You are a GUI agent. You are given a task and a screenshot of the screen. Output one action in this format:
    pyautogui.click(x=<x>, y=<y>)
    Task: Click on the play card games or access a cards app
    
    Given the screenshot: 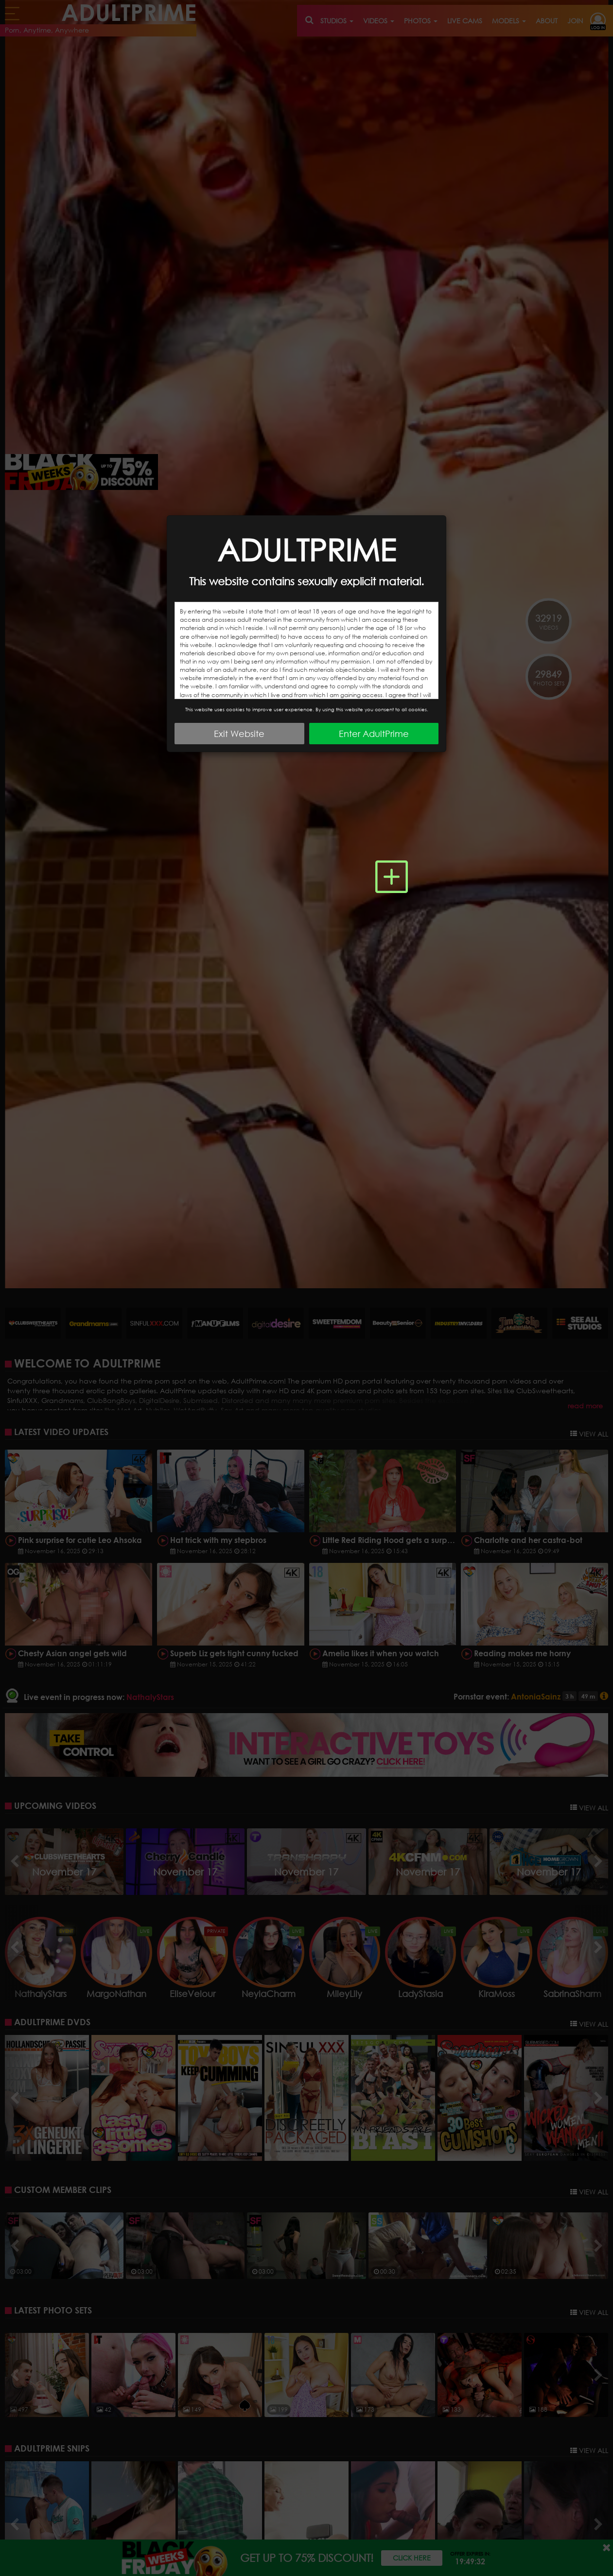 What is the action you would take?
    pyautogui.click(x=245, y=2405)
    